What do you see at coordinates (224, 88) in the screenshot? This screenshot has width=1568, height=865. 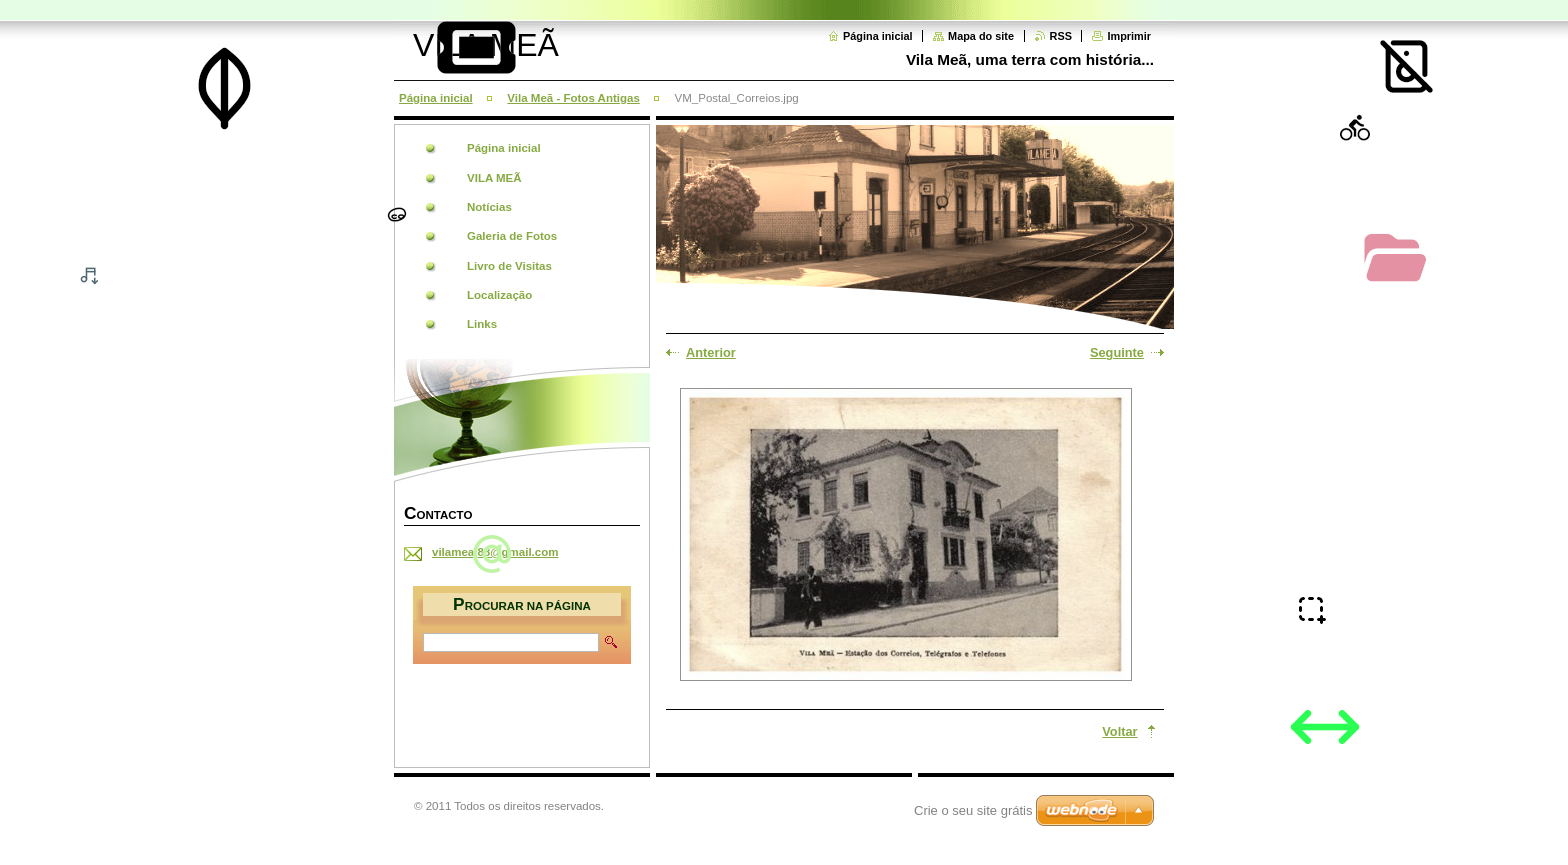 I see `MongoDB database service logo` at bounding box center [224, 88].